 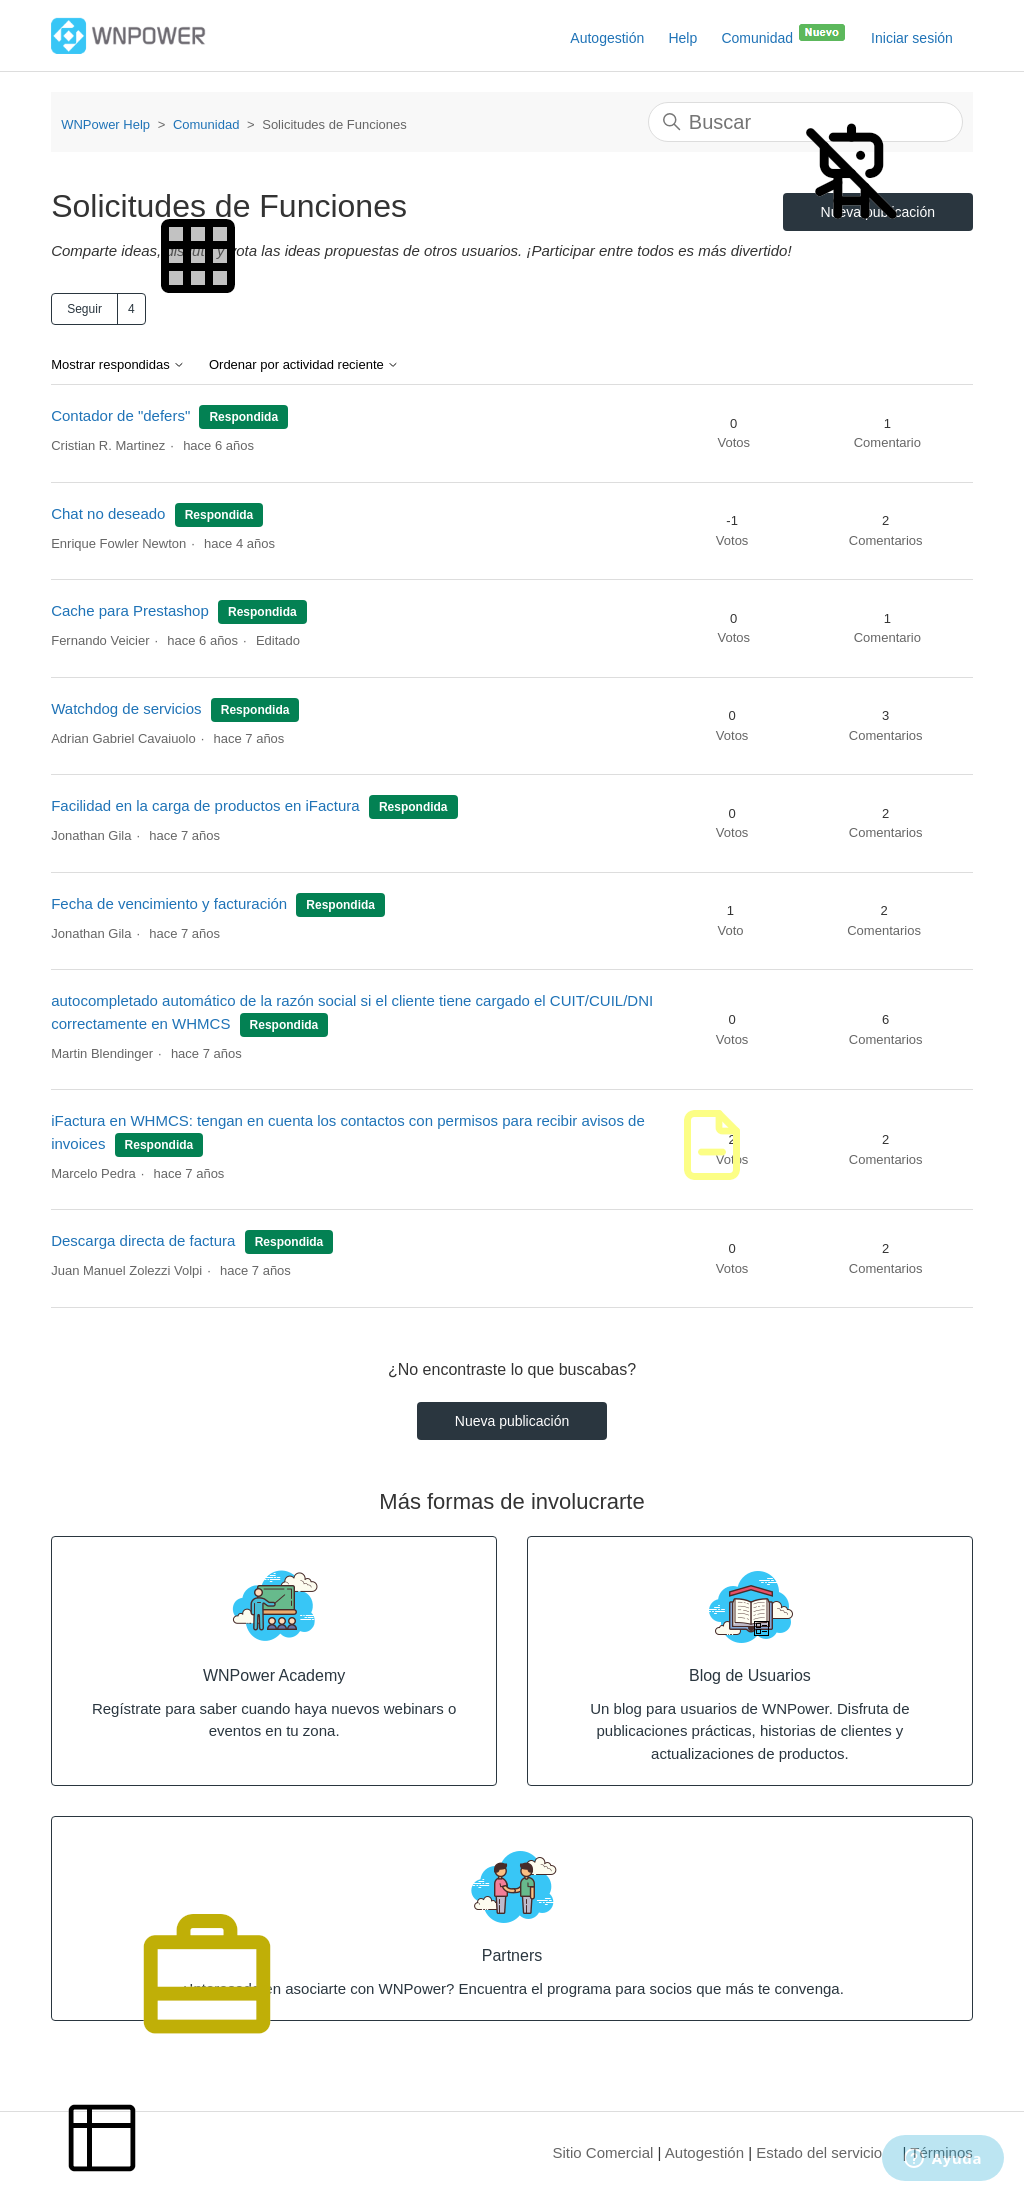 What do you see at coordinates (207, 1982) in the screenshot?
I see `access travel or trip planning features` at bounding box center [207, 1982].